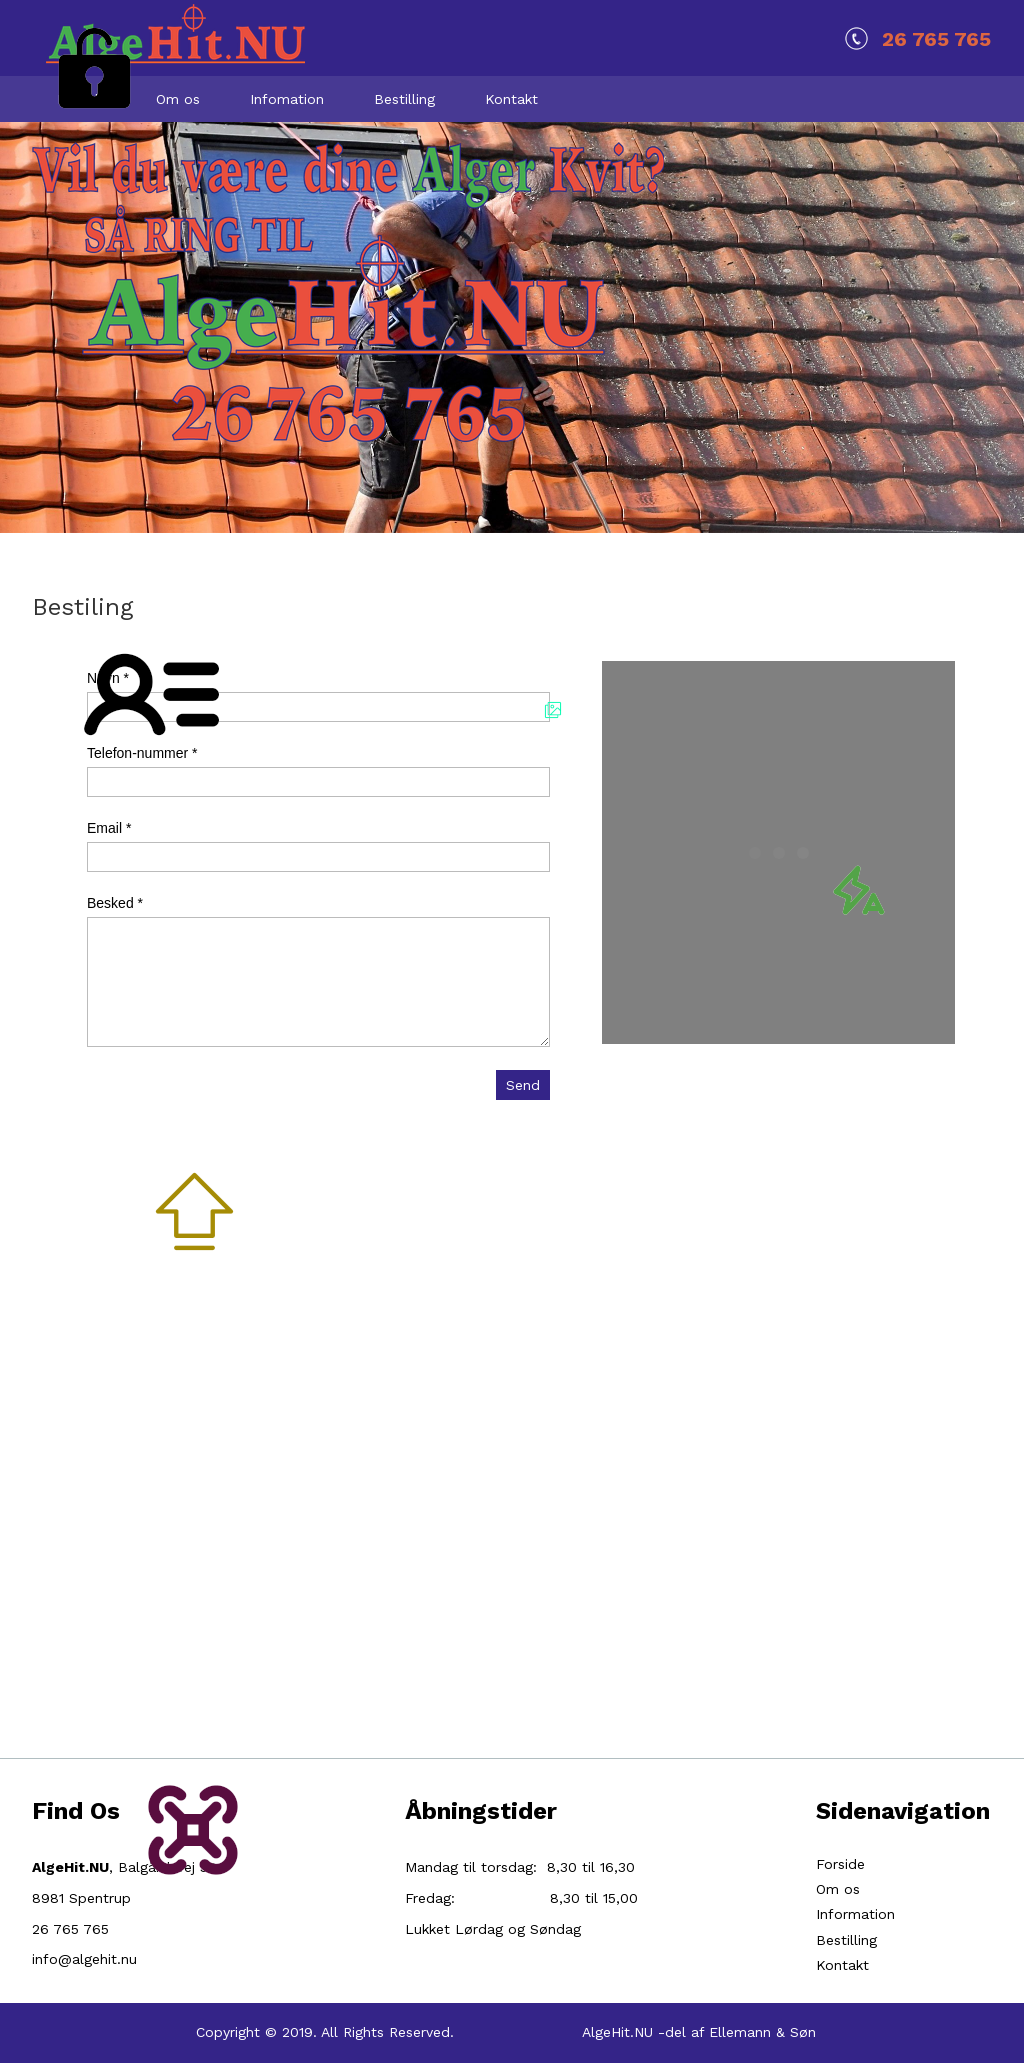 Image resolution: width=1024 pixels, height=2063 pixels. Describe the element at coordinates (858, 892) in the screenshot. I see `auto-enhance or quick optimize content` at that location.